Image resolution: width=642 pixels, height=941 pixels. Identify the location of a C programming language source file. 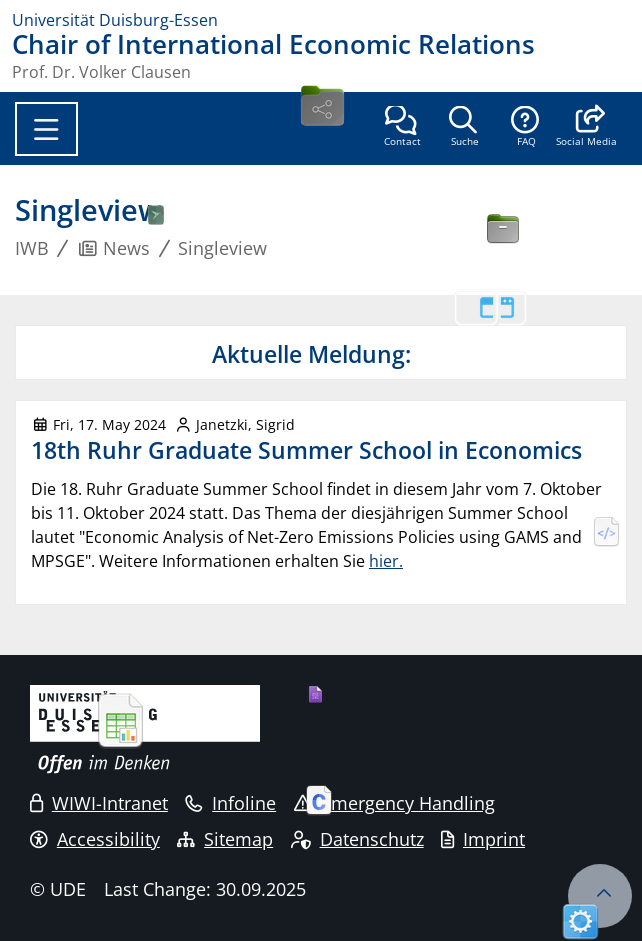
(319, 800).